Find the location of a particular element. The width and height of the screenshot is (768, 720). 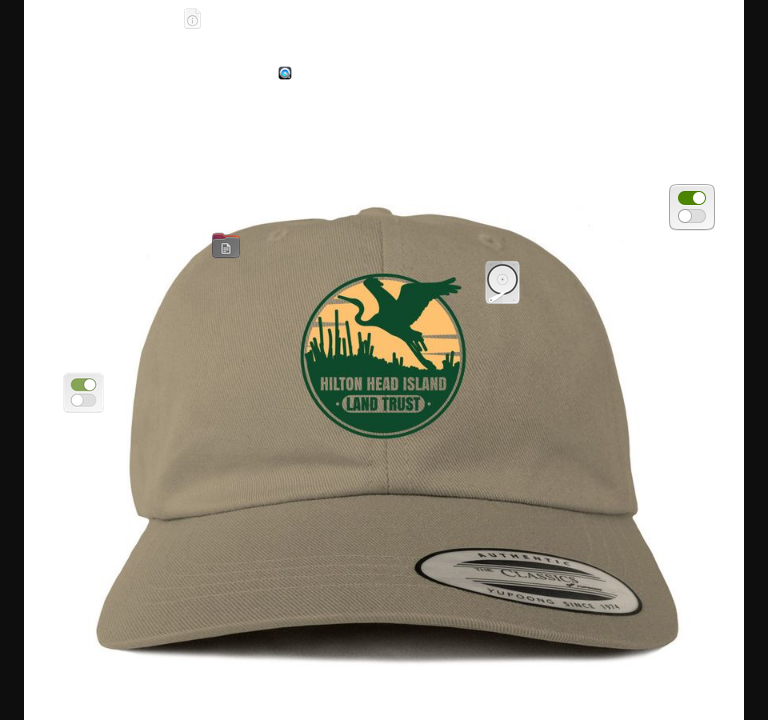

open your documents folder is located at coordinates (226, 245).